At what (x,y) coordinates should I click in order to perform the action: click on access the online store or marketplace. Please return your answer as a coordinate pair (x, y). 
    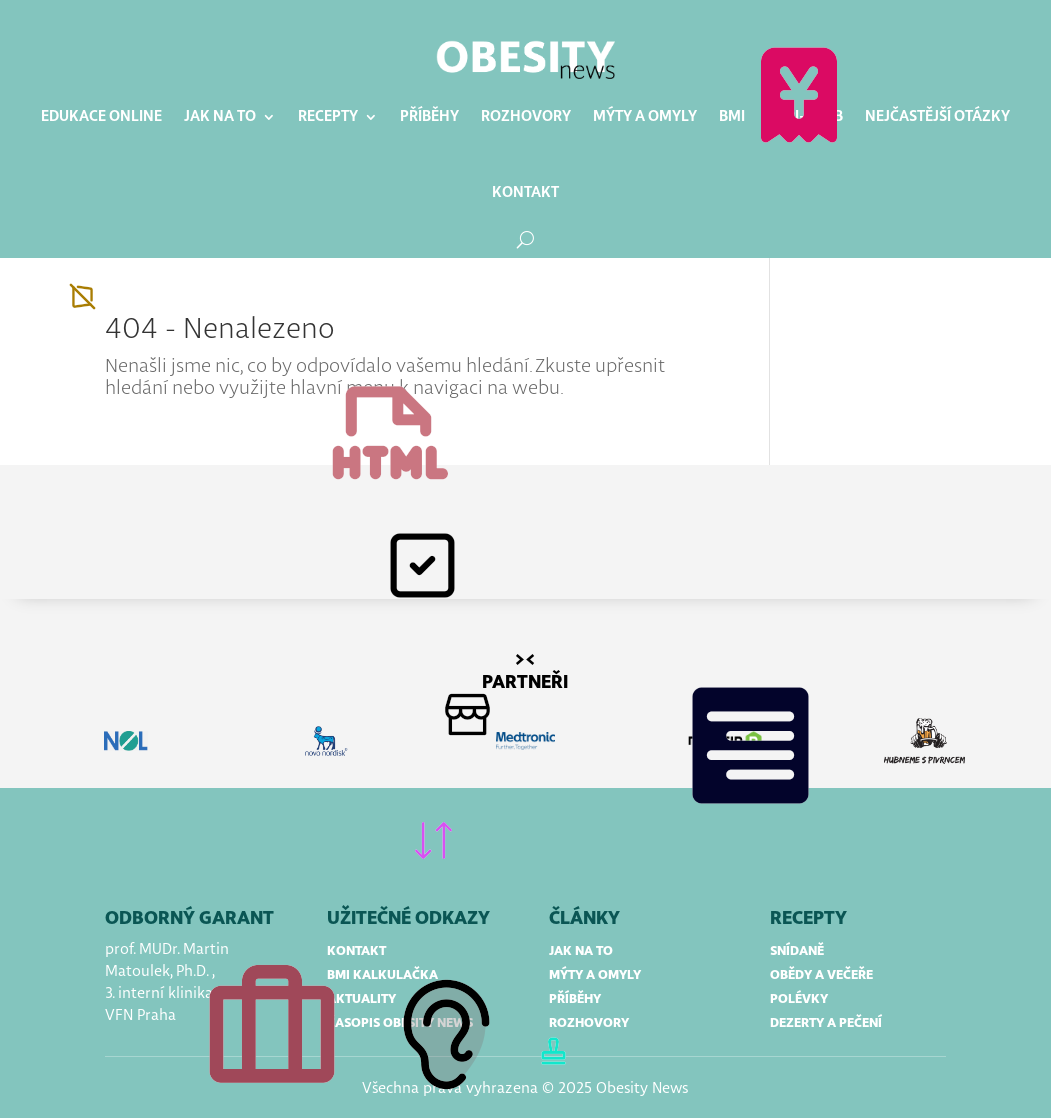
    Looking at the image, I should click on (467, 714).